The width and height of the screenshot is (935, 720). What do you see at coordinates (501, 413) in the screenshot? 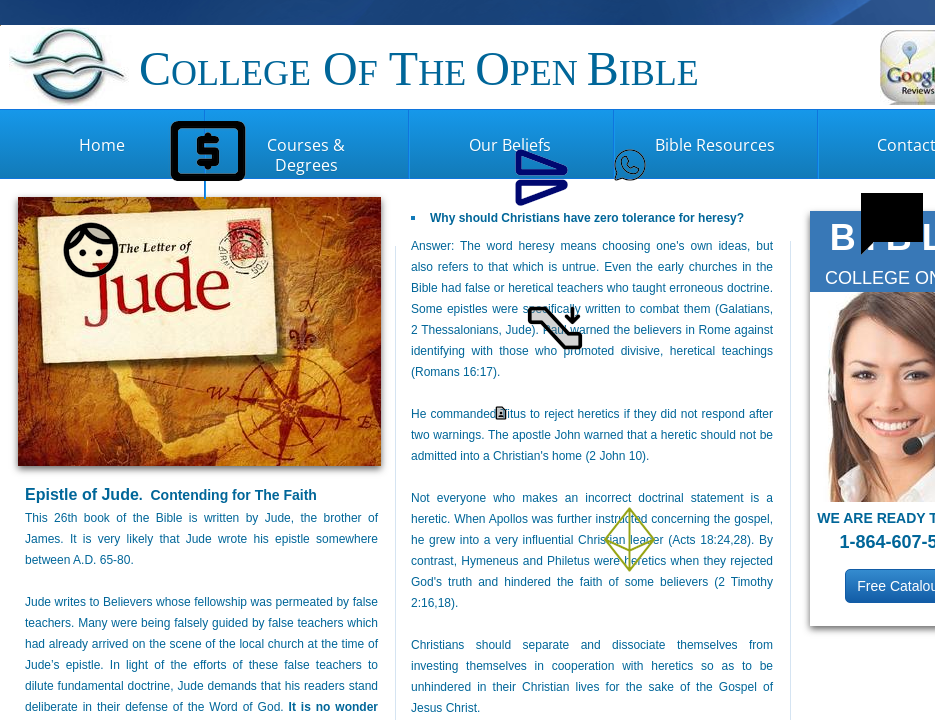
I see `view contact details` at bounding box center [501, 413].